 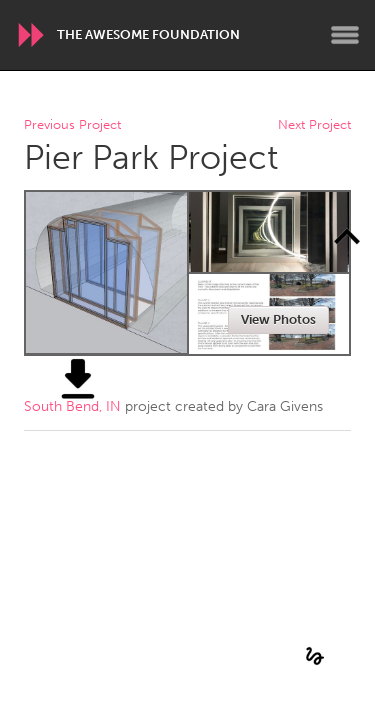 I want to click on collapse an expanded section or menu, so click(x=347, y=237).